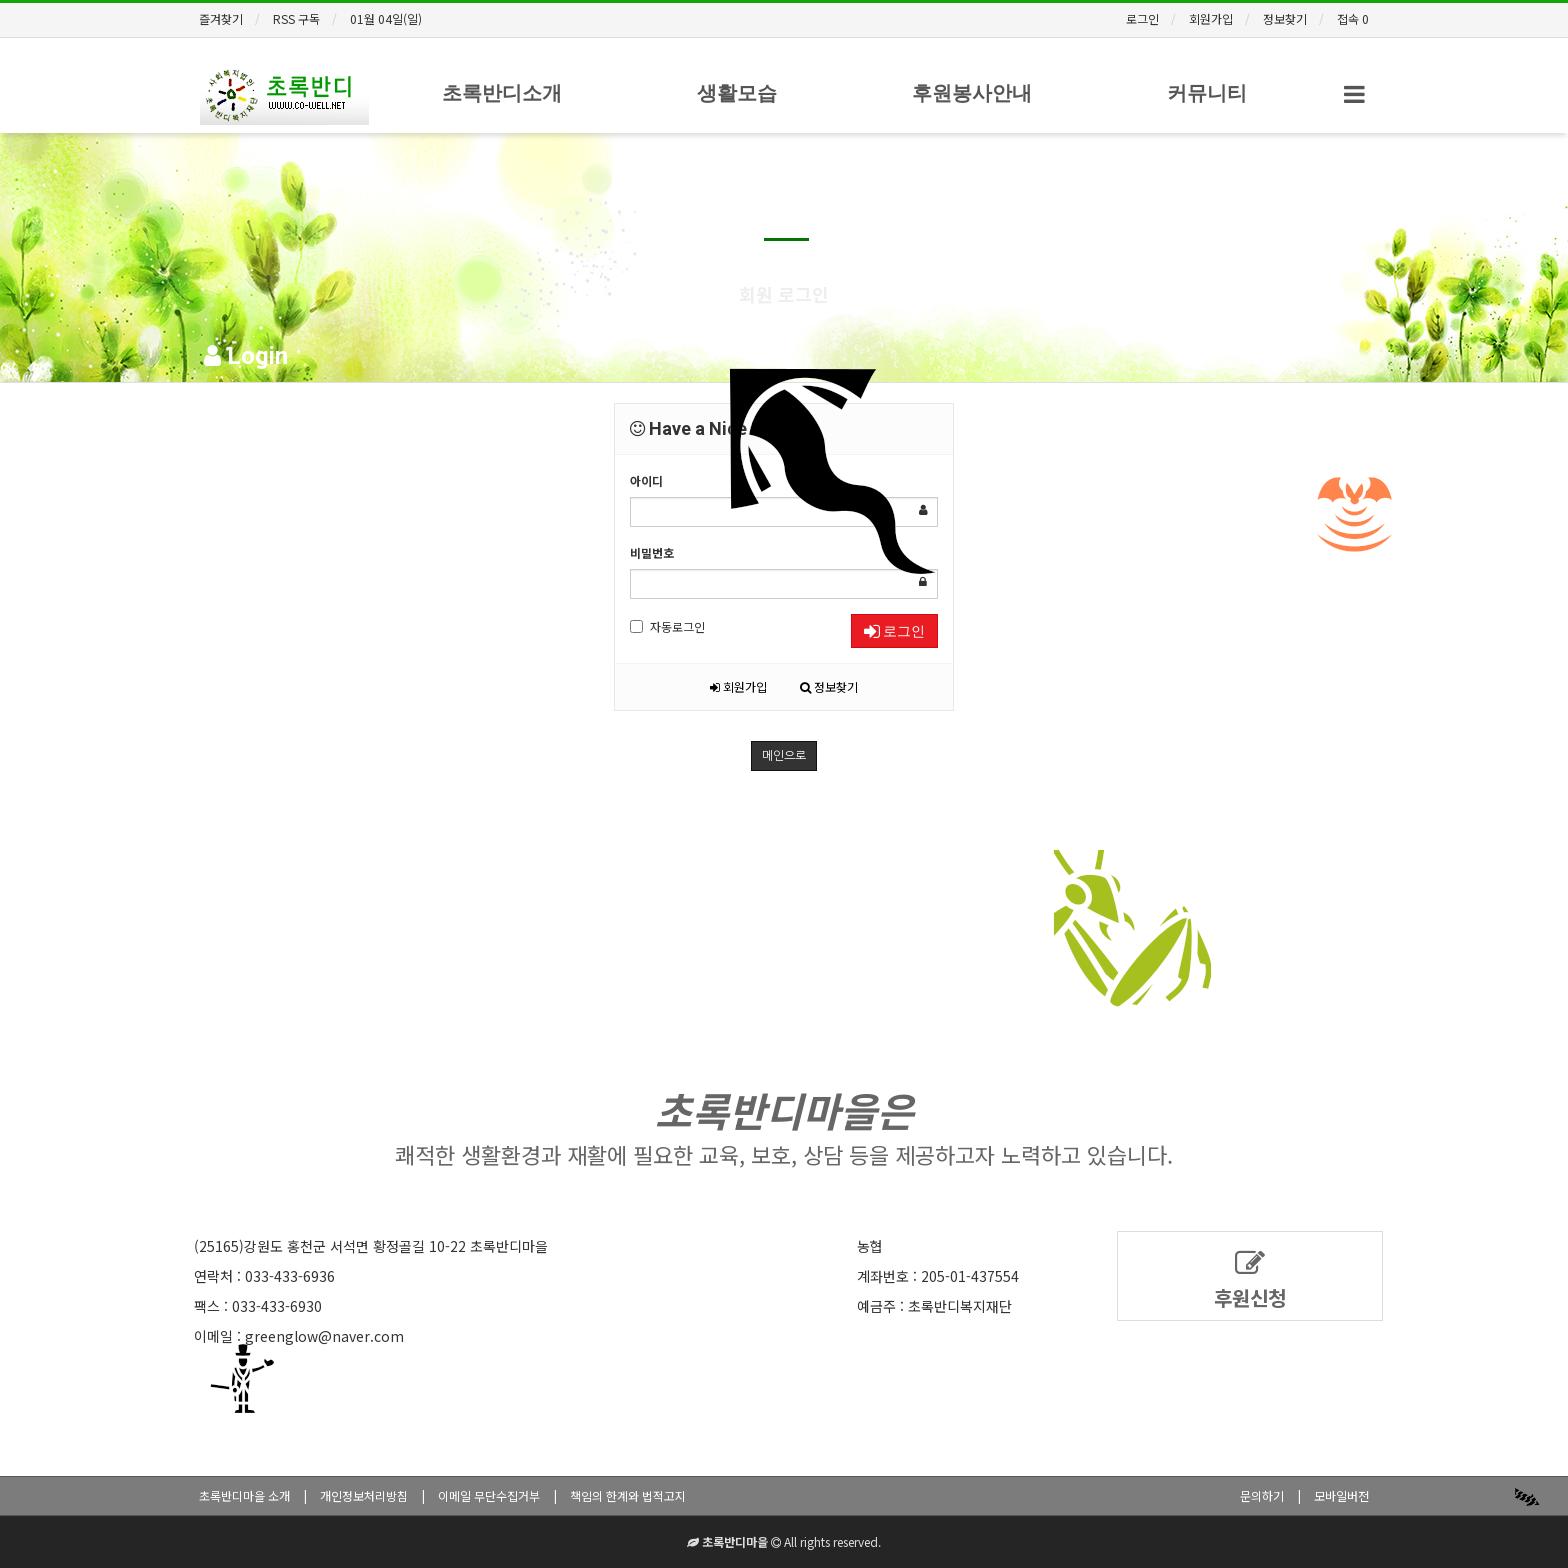  Describe the element at coordinates (832, 469) in the screenshot. I see `reptile or lizard-themed game element` at that location.